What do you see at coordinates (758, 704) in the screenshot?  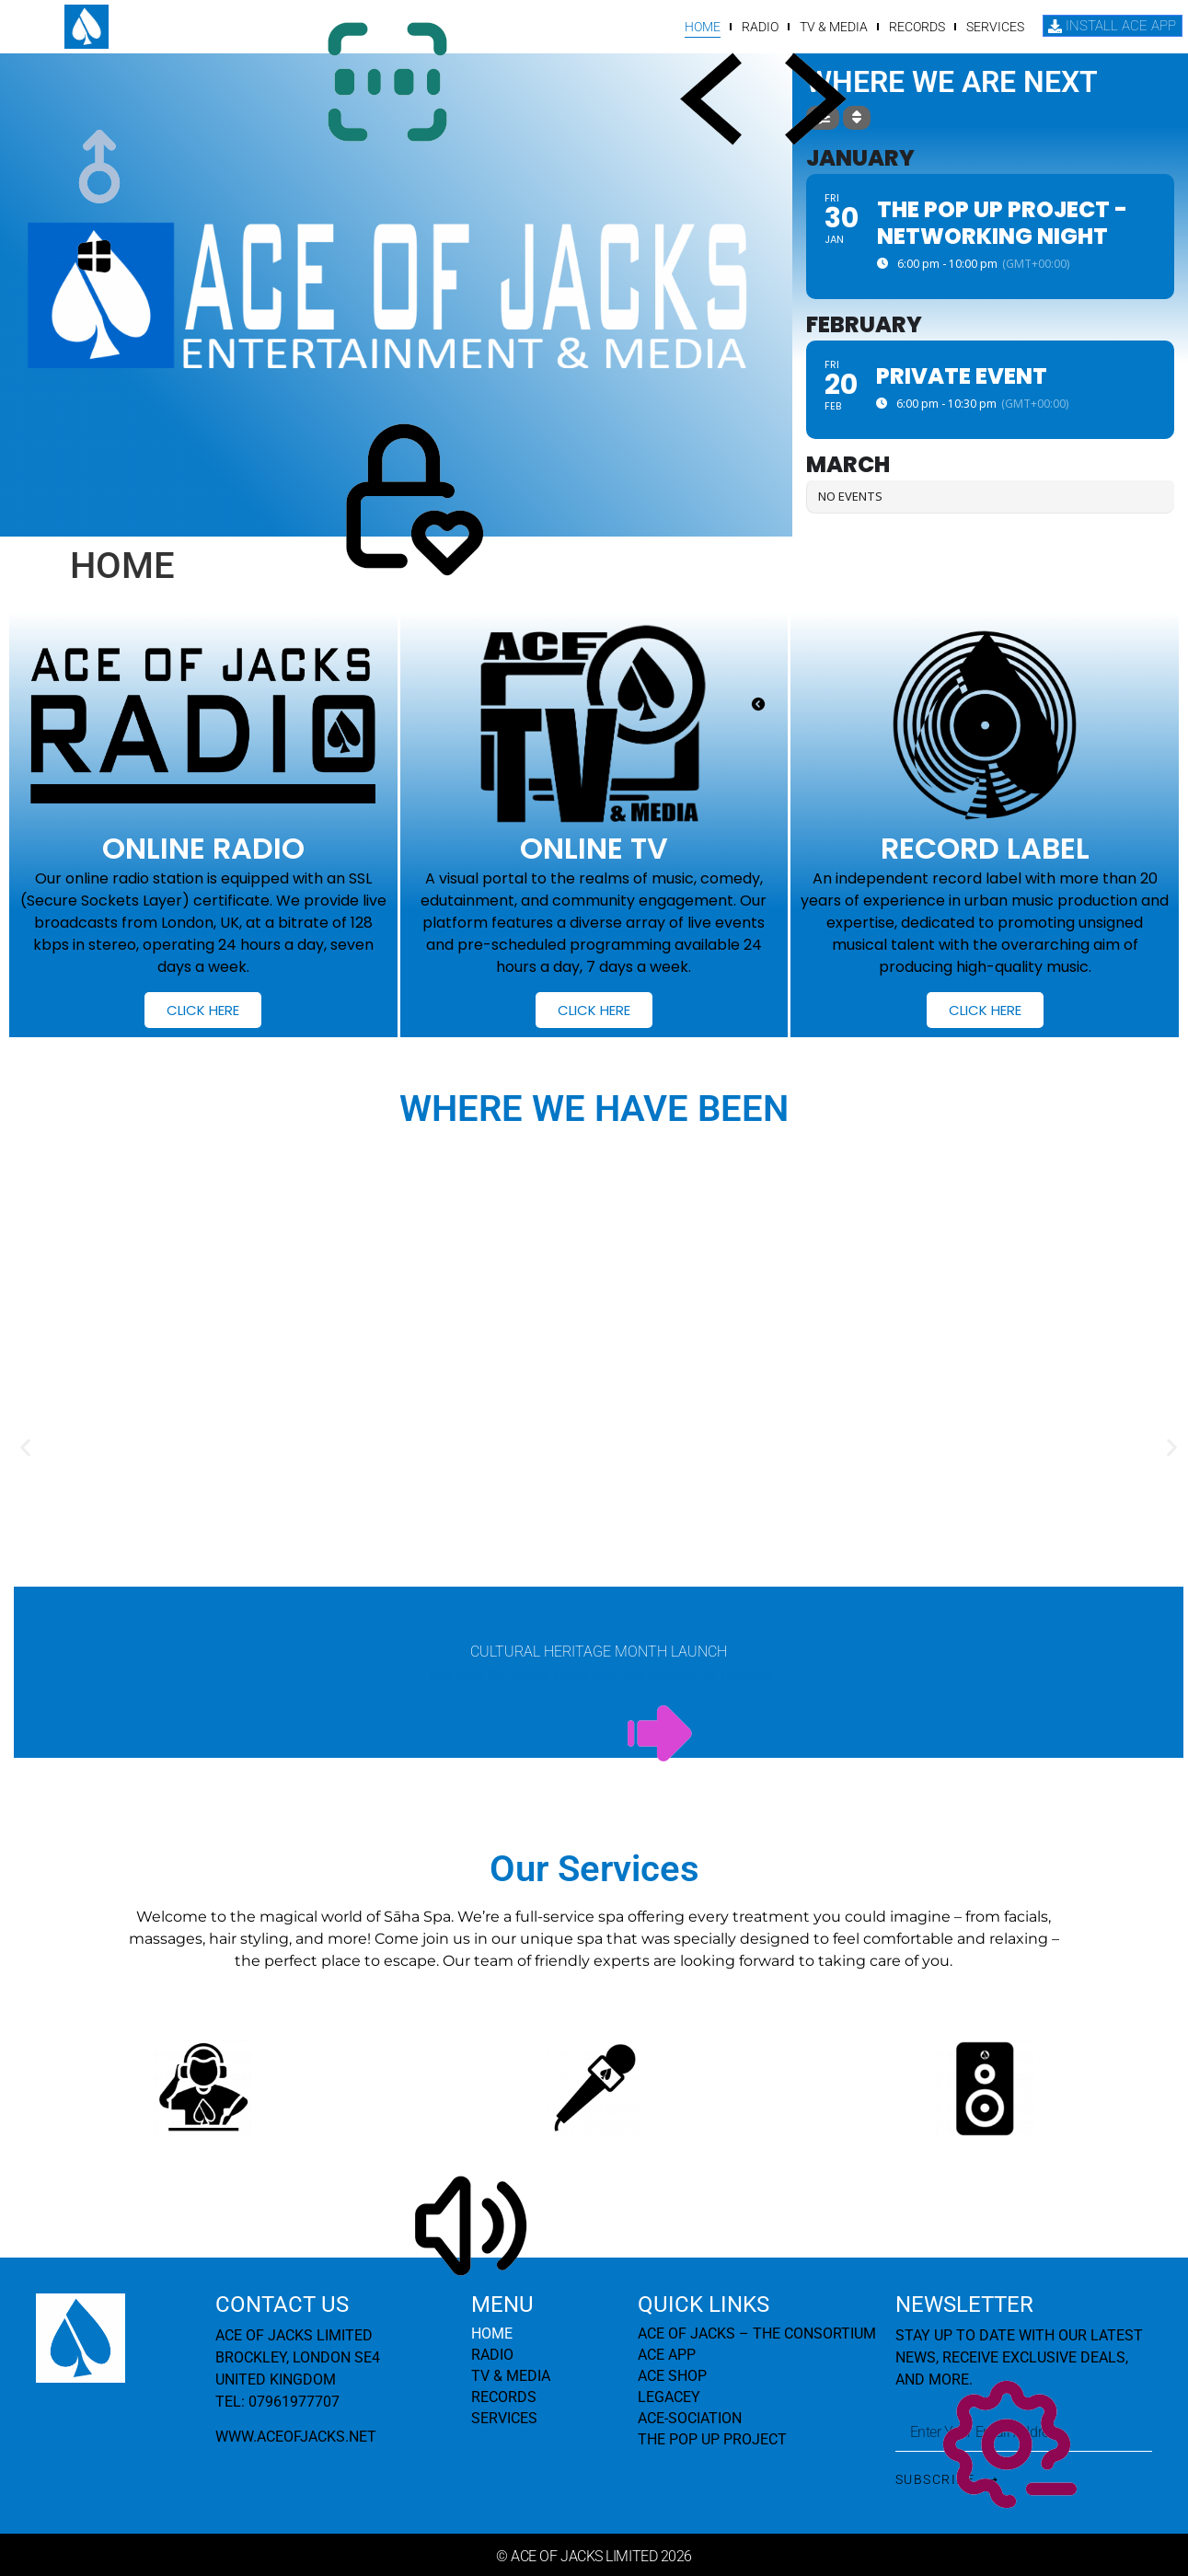 I see `go back to the previous screen` at bounding box center [758, 704].